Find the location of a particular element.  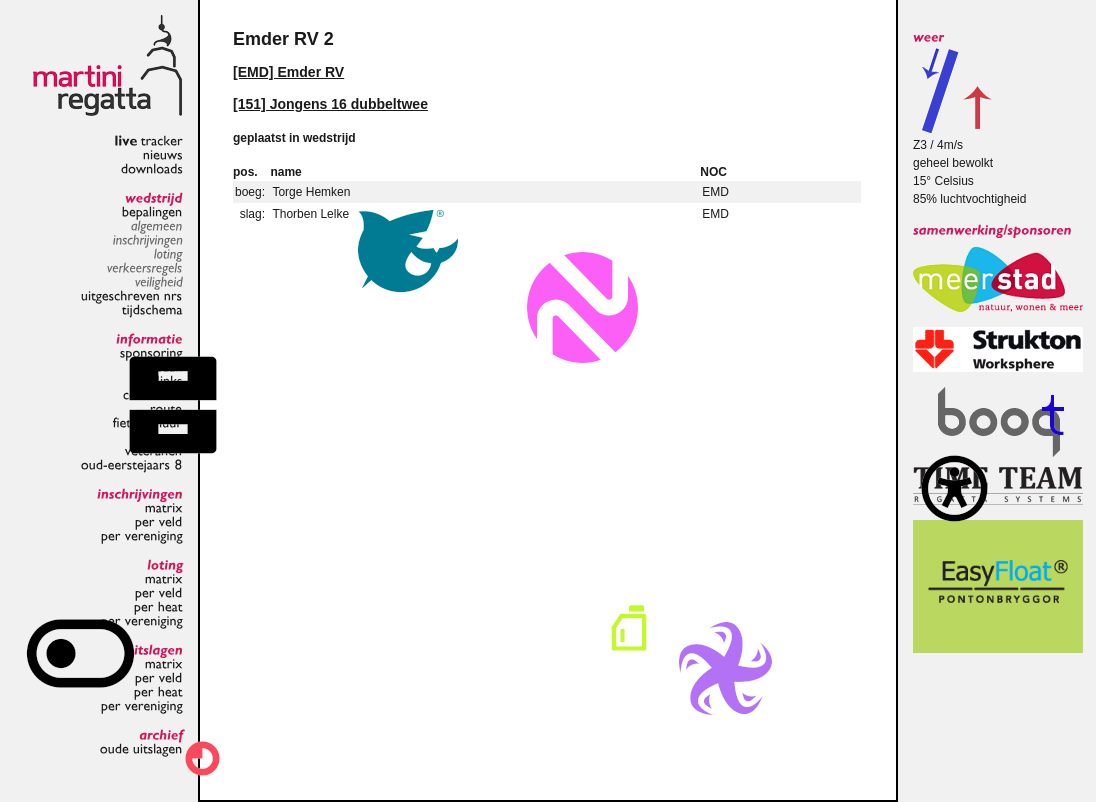

toggle a setting on or off is located at coordinates (80, 653).